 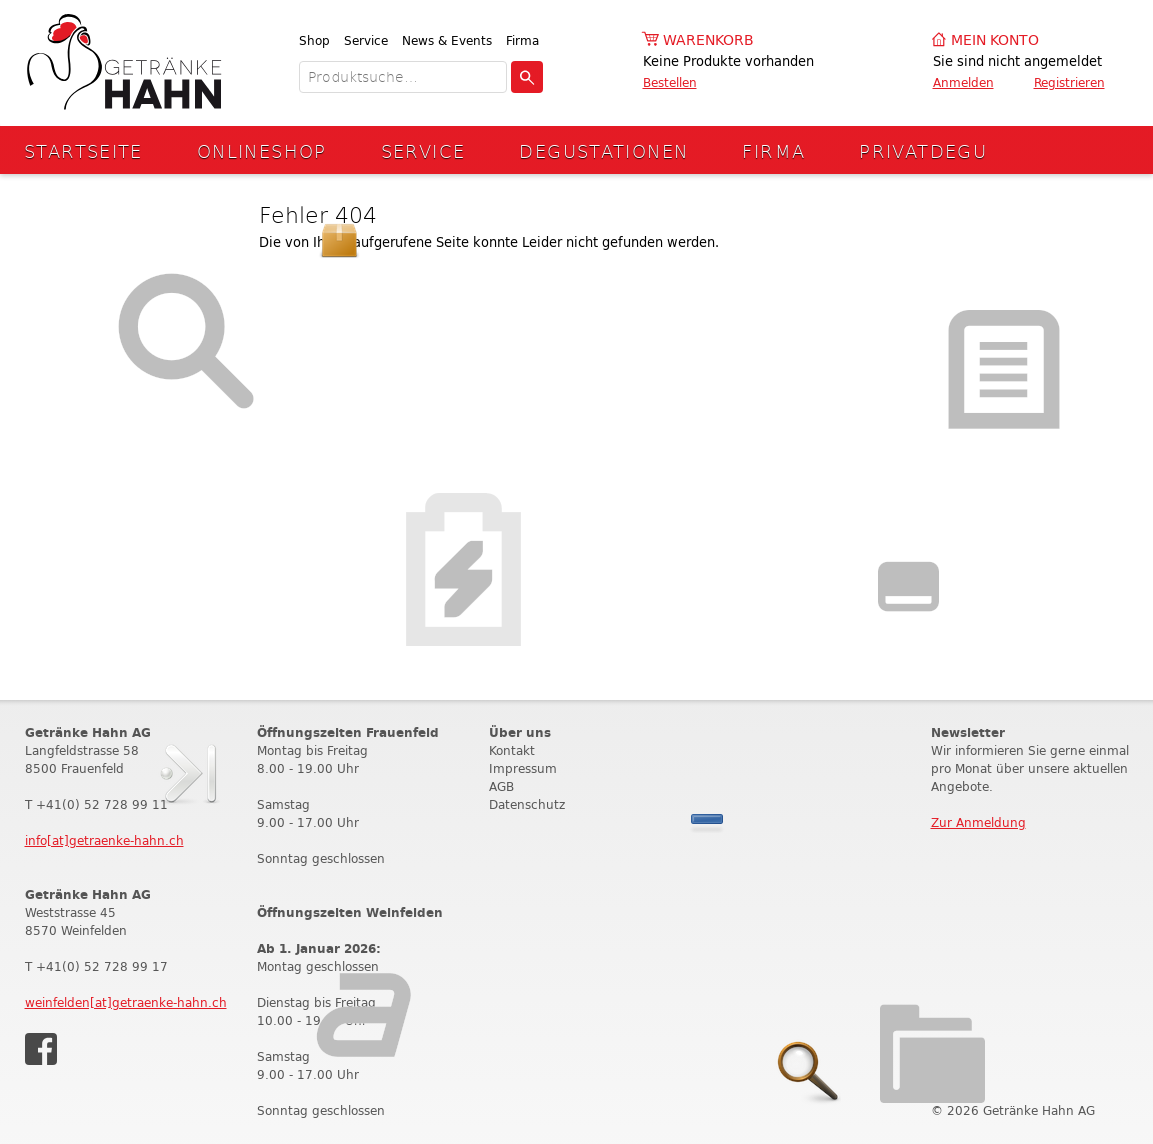 What do you see at coordinates (908, 588) in the screenshot?
I see `access removable storage device` at bounding box center [908, 588].